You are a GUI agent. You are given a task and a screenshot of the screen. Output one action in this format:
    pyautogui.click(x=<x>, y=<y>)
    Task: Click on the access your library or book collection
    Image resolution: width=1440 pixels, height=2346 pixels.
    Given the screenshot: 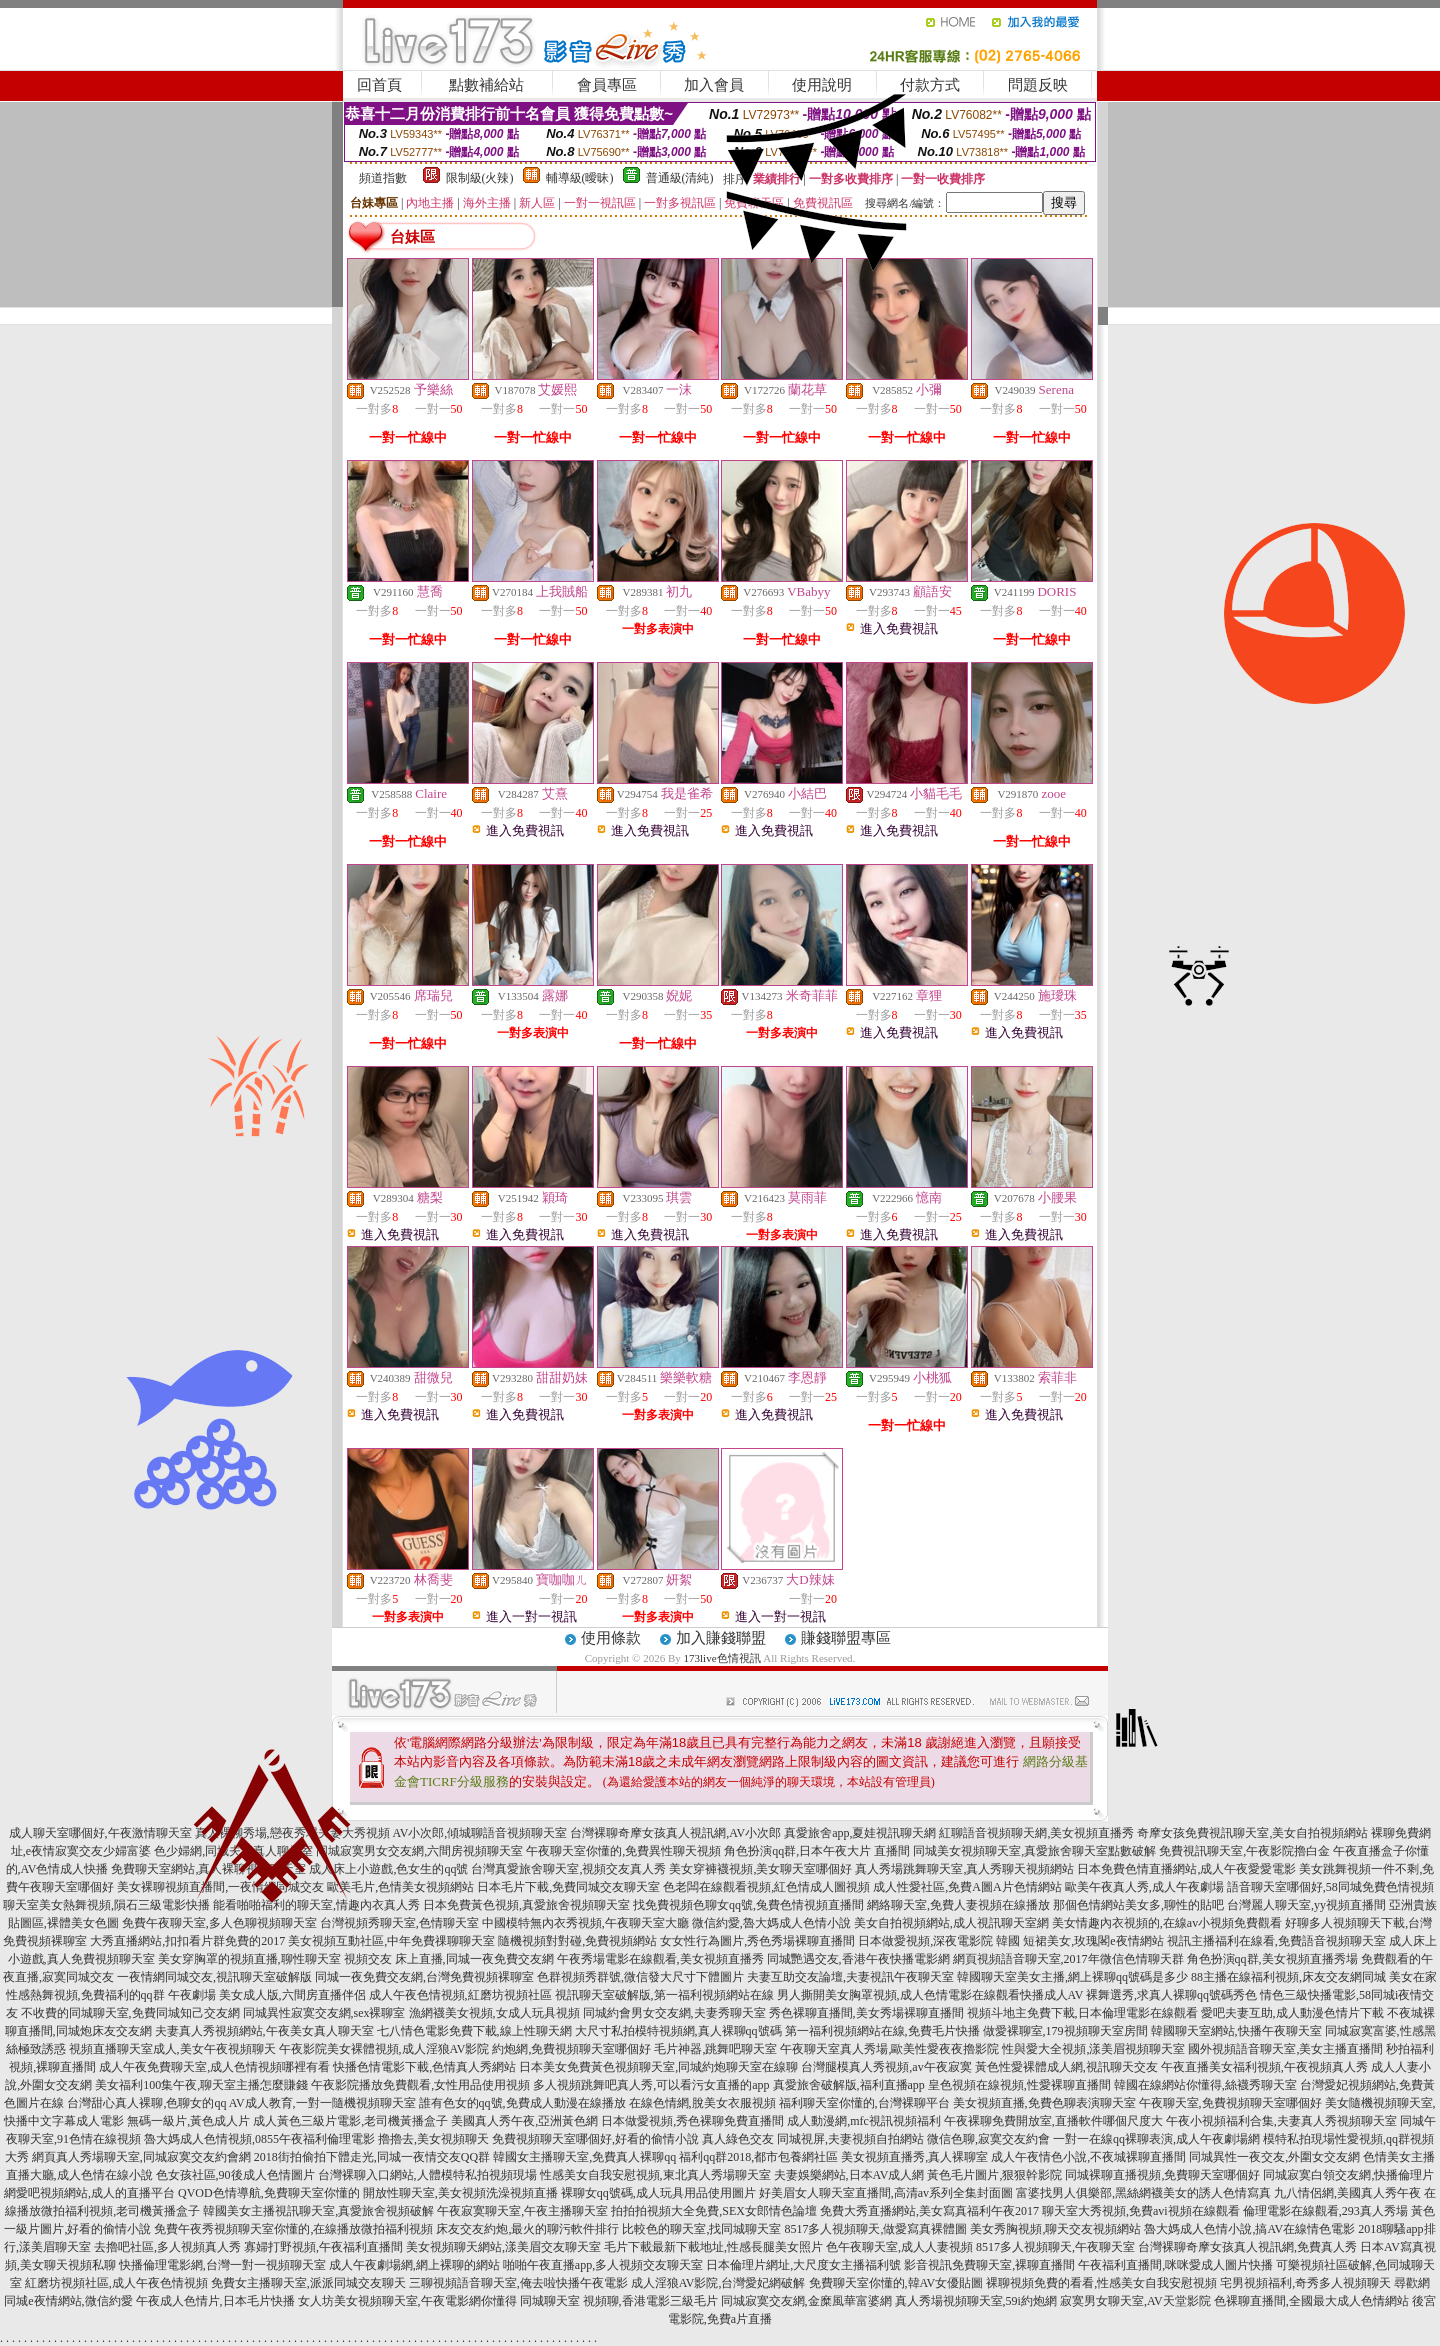 What is the action you would take?
    pyautogui.click(x=1136, y=1726)
    